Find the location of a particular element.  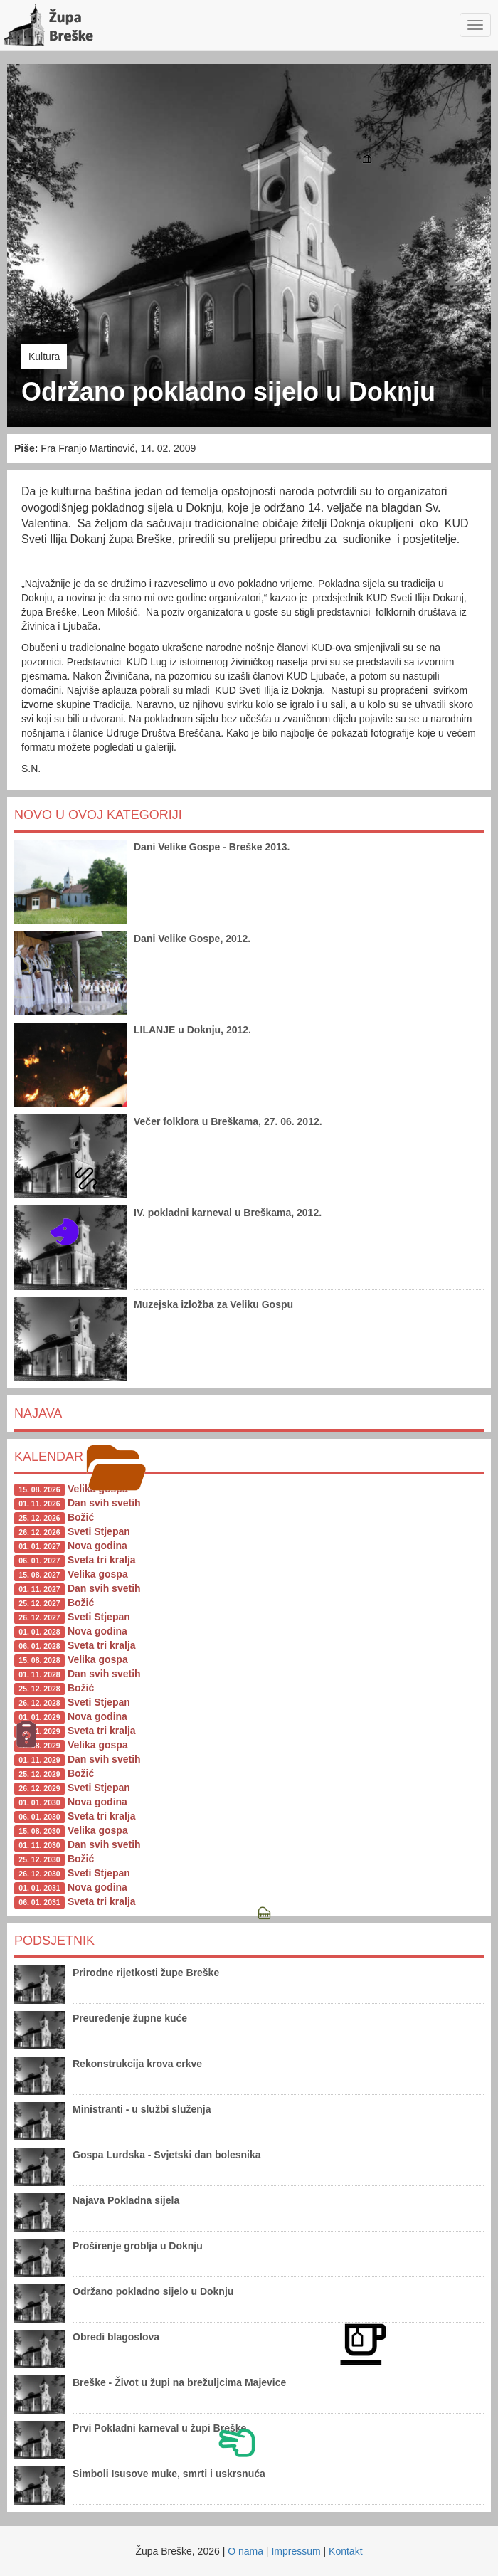

access banking or financial services is located at coordinates (367, 159).